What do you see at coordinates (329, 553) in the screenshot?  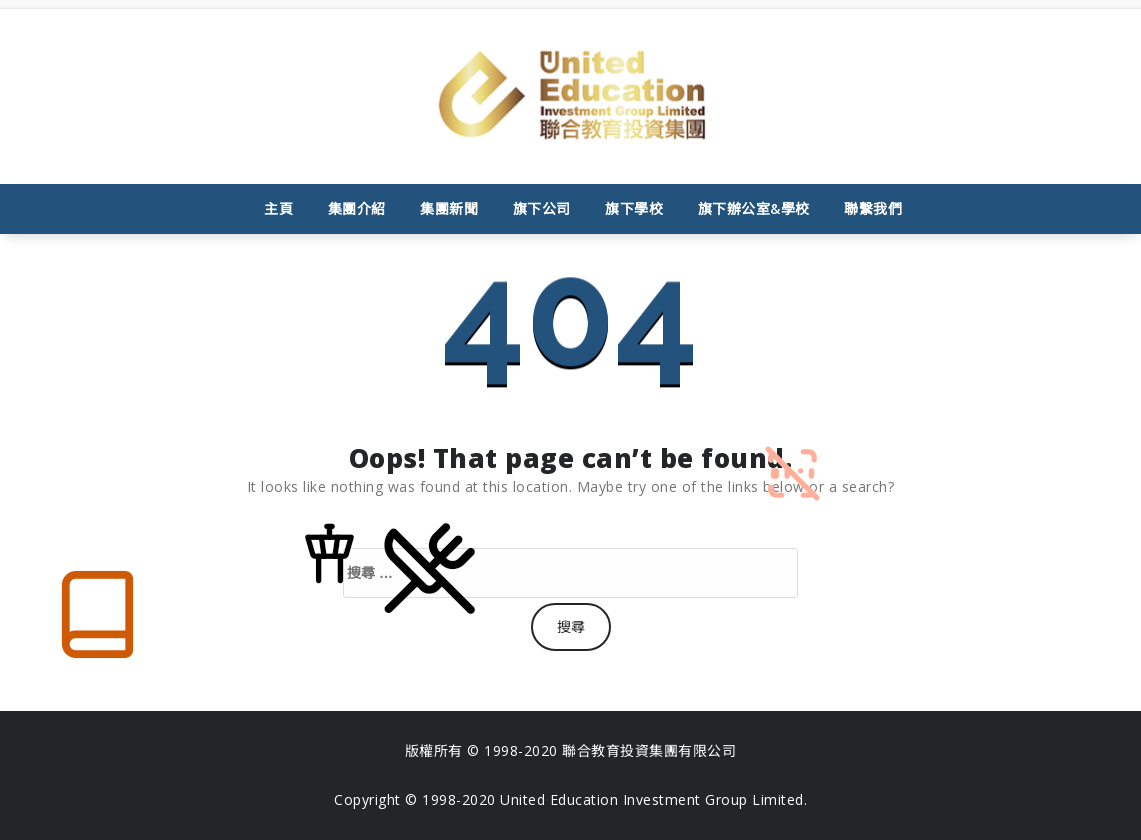 I see `access air traffic control features` at bounding box center [329, 553].